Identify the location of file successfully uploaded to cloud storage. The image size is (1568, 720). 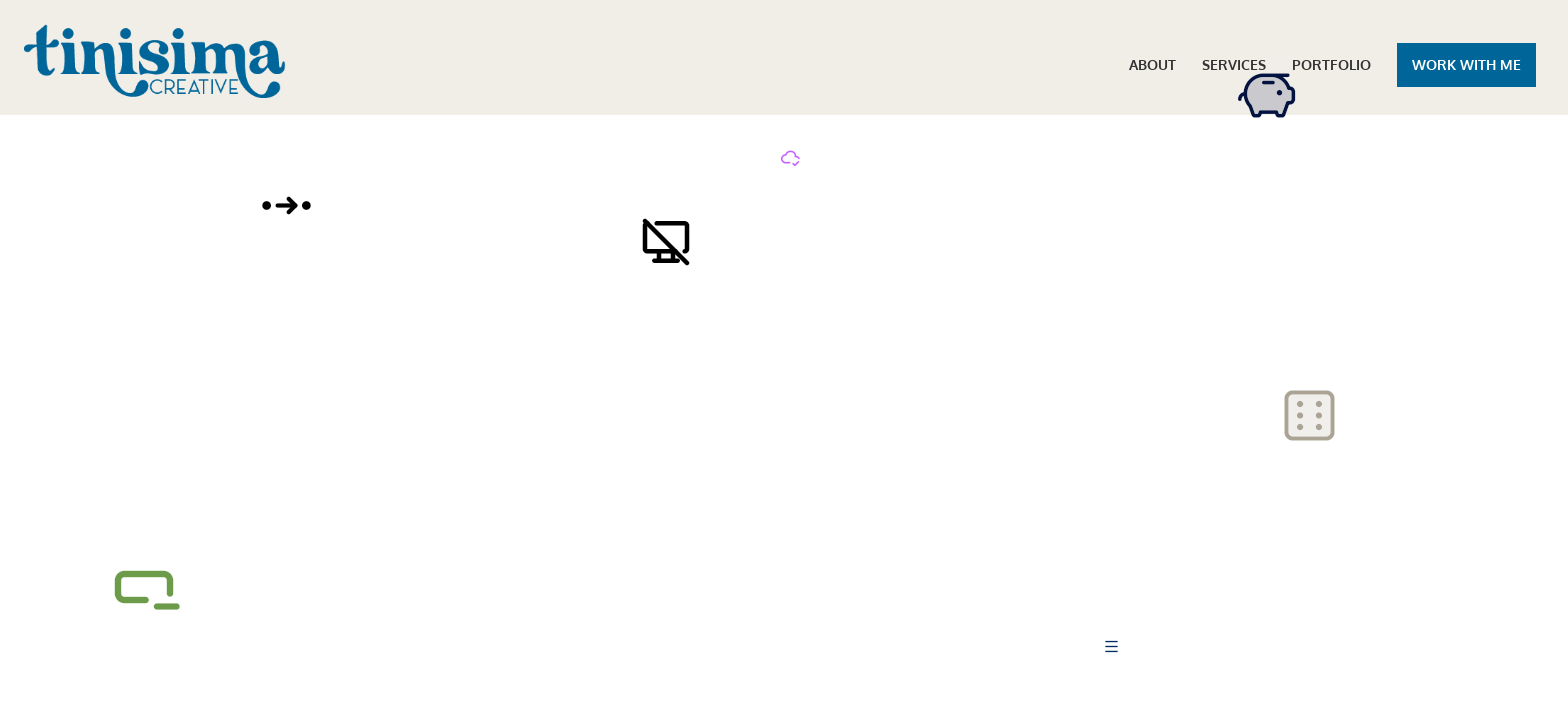
(790, 157).